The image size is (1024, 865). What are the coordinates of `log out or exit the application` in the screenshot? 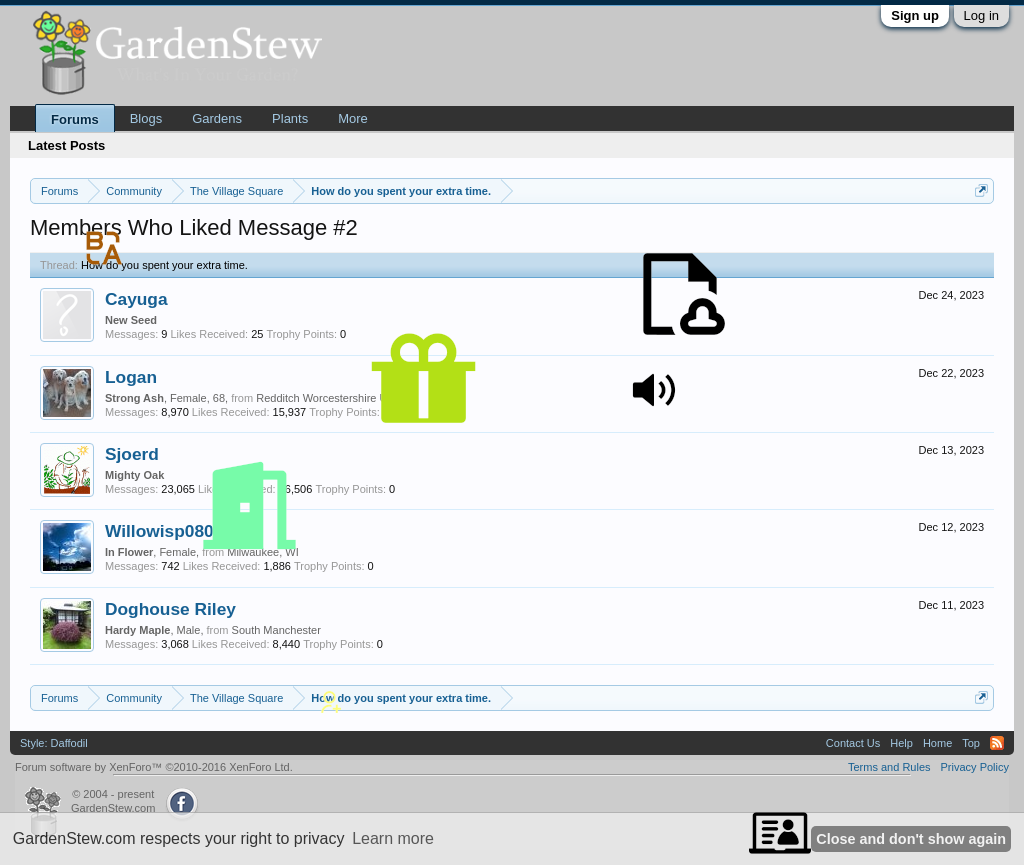 It's located at (249, 507).